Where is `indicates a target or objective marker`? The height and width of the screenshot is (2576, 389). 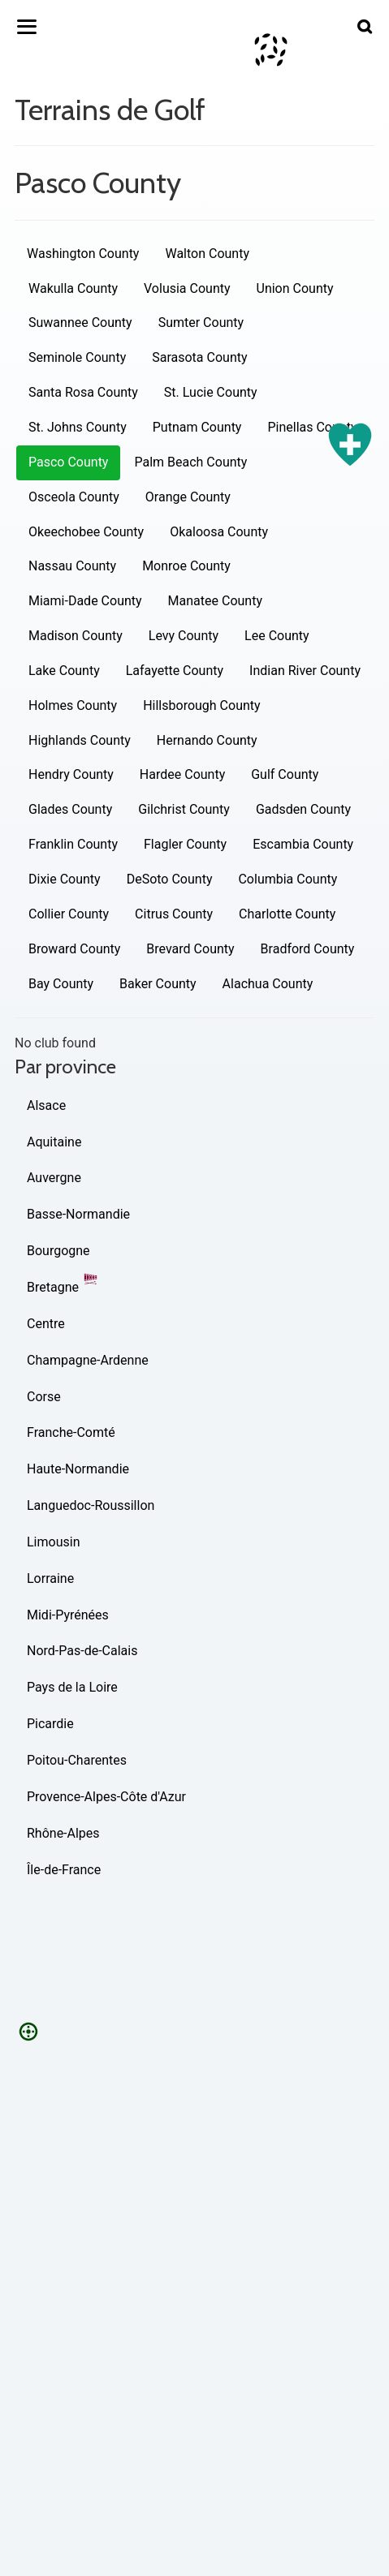 indicates a target or objective marker is located at coordinates (28, 2032).